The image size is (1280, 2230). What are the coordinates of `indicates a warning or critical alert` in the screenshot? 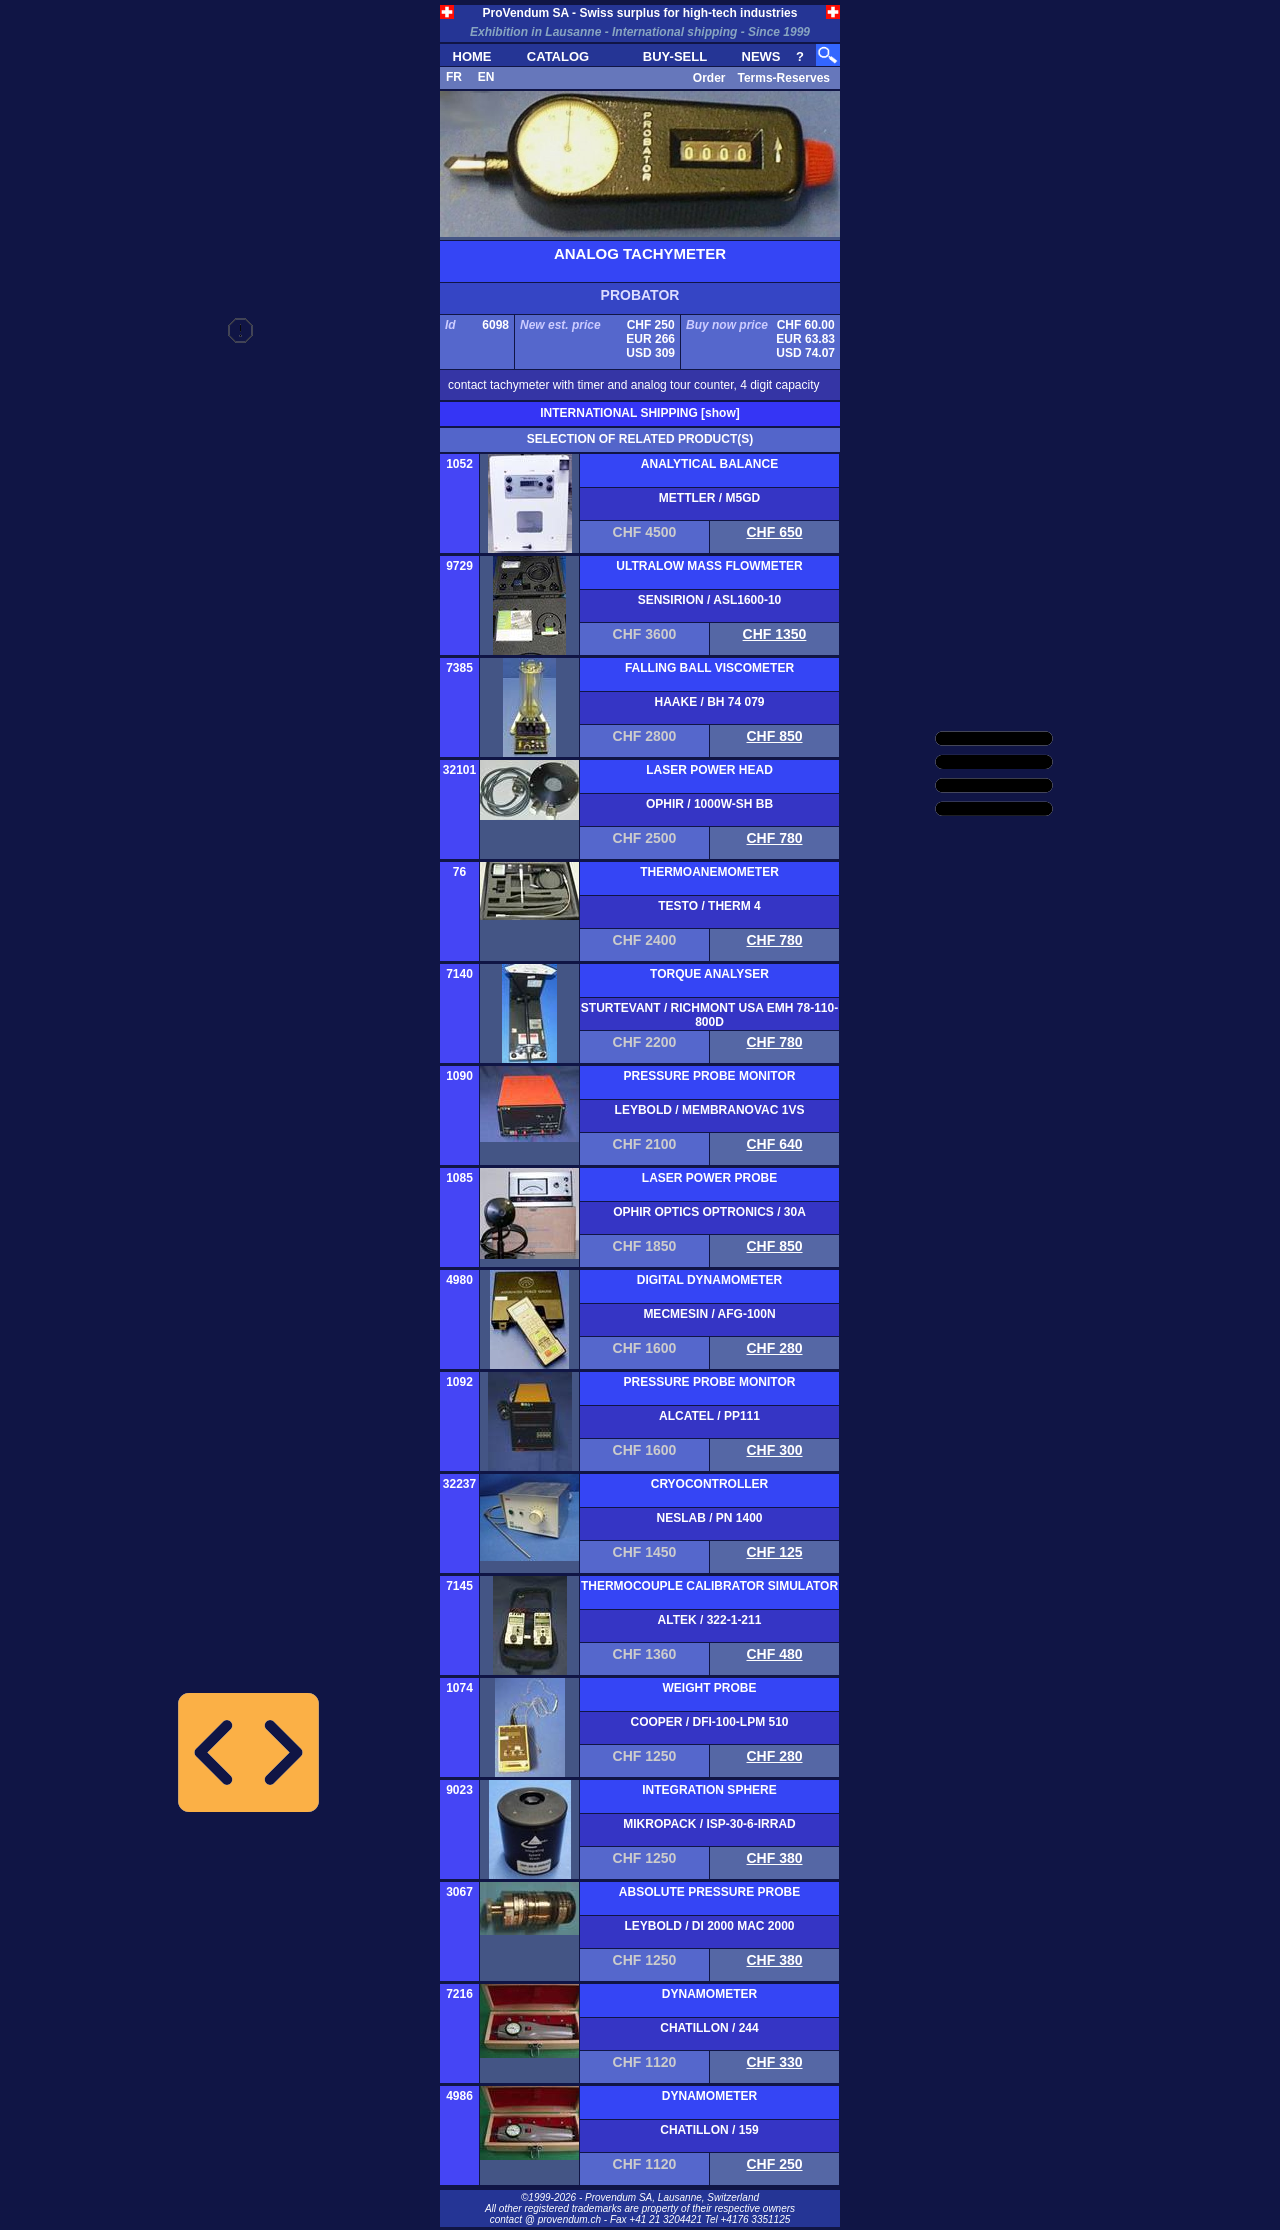 It's located at (240, 330).